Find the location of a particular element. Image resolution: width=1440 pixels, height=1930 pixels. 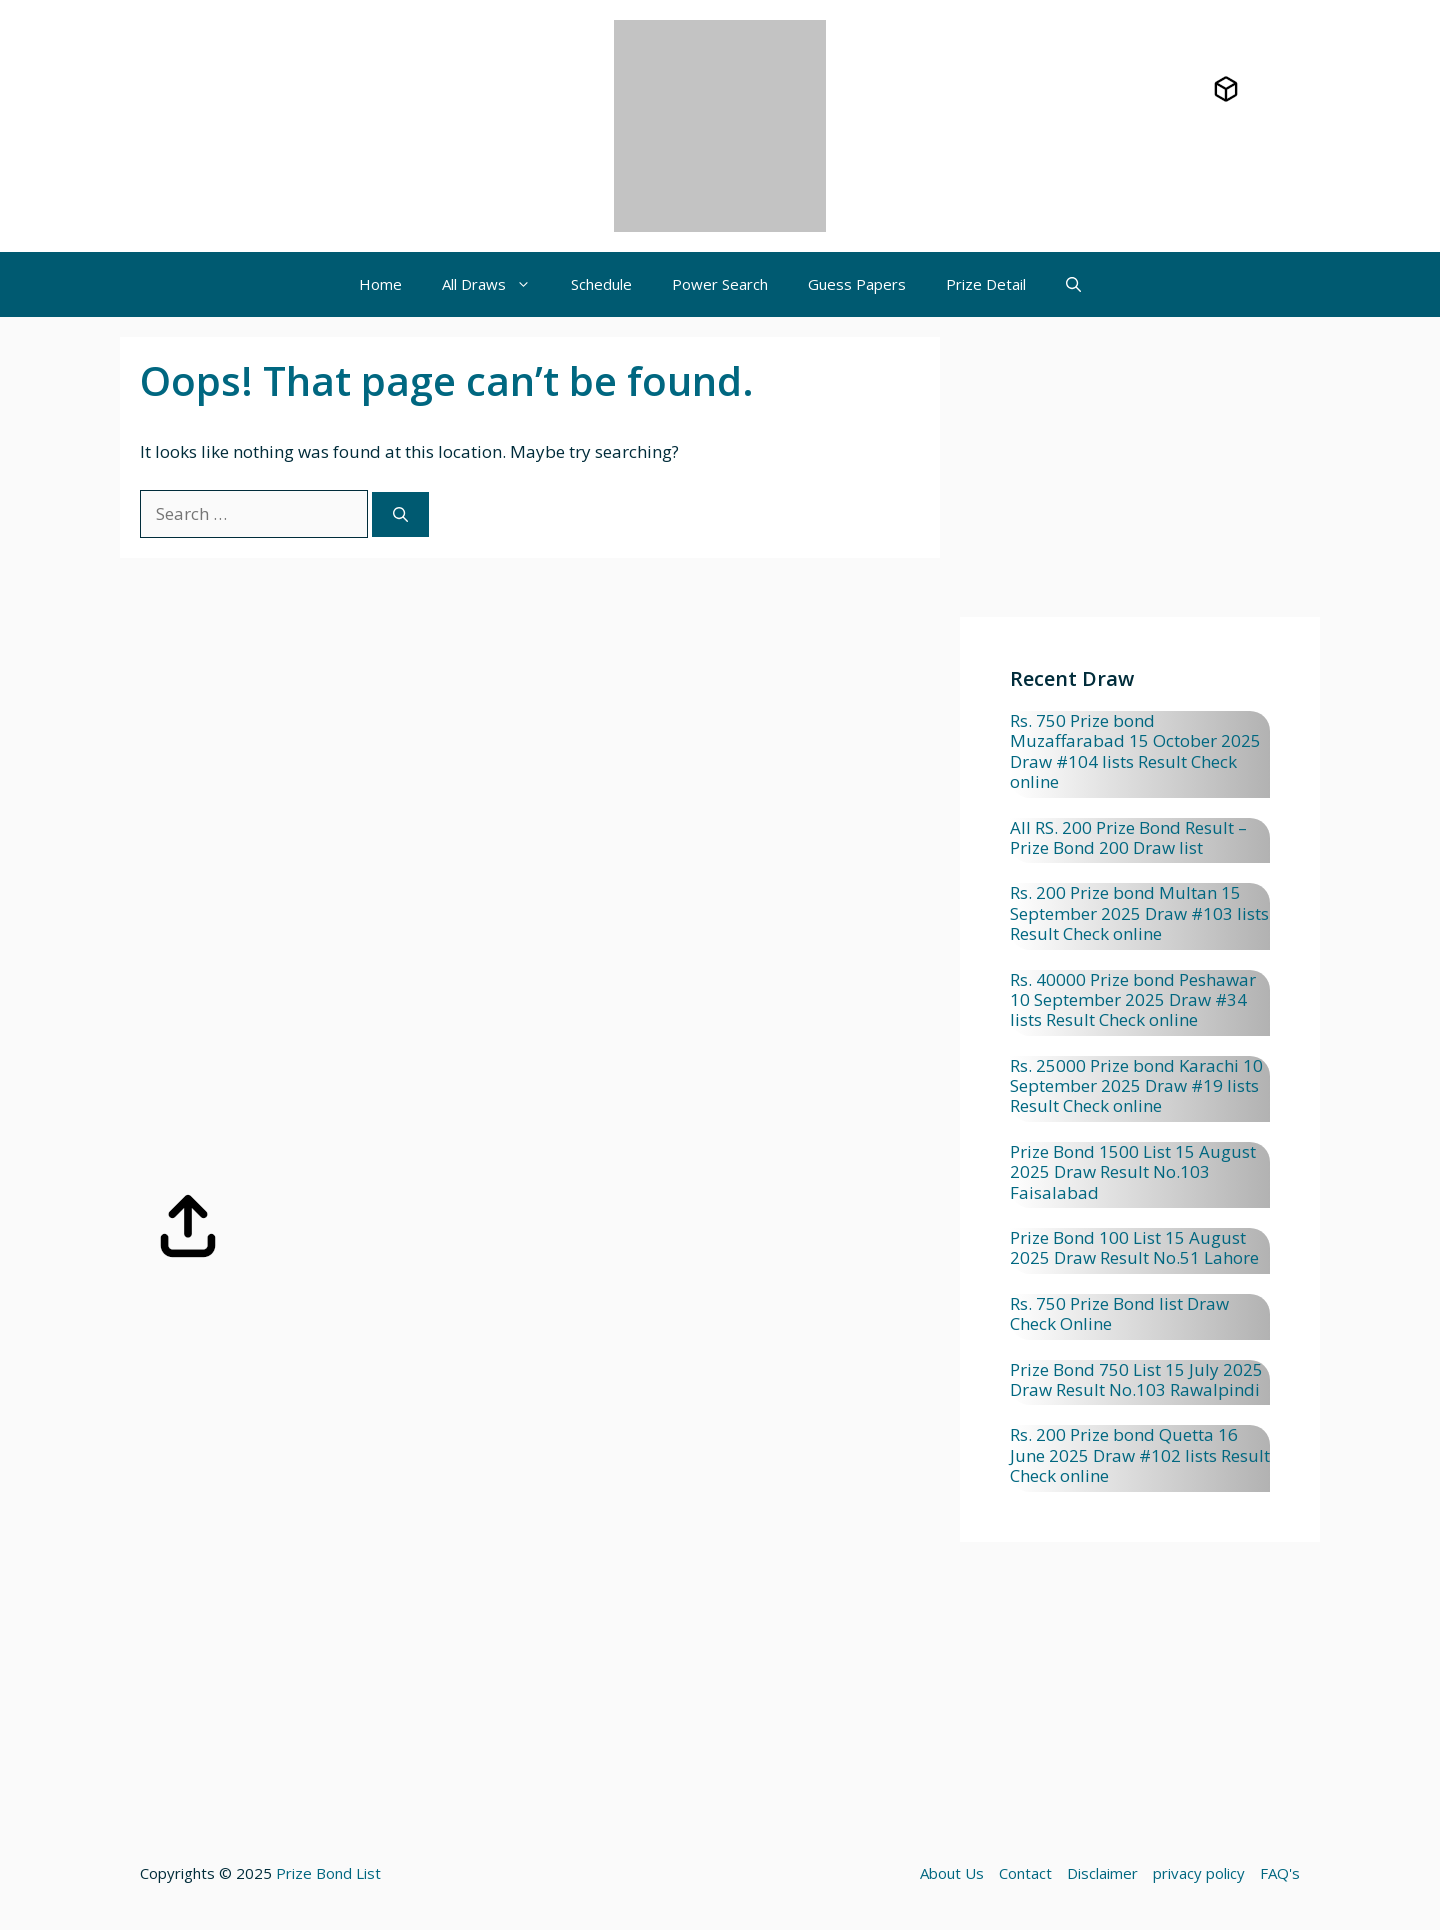

view package or dependency details is located at coordinates (1226, 89).